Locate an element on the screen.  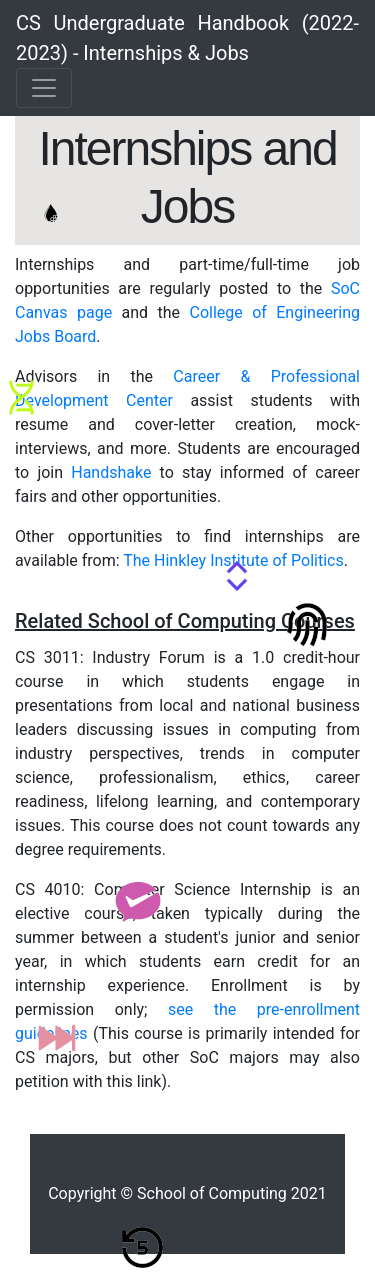
Apache NiFi application logo is located at coordinates (51, 213).